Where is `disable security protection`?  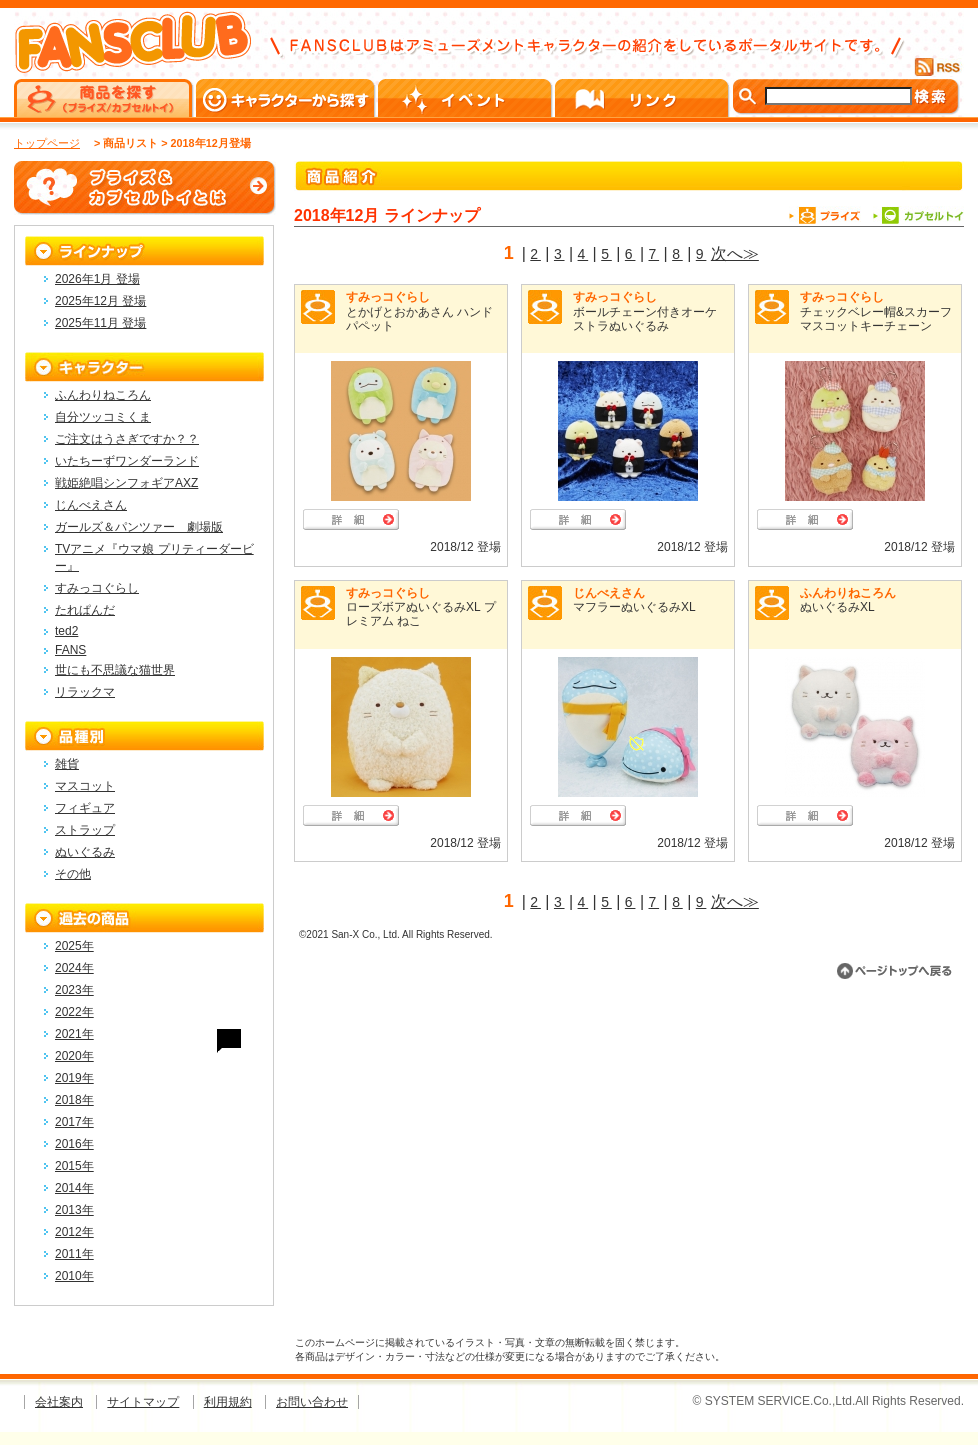 disable security protection is located at coordinates (636, 743).